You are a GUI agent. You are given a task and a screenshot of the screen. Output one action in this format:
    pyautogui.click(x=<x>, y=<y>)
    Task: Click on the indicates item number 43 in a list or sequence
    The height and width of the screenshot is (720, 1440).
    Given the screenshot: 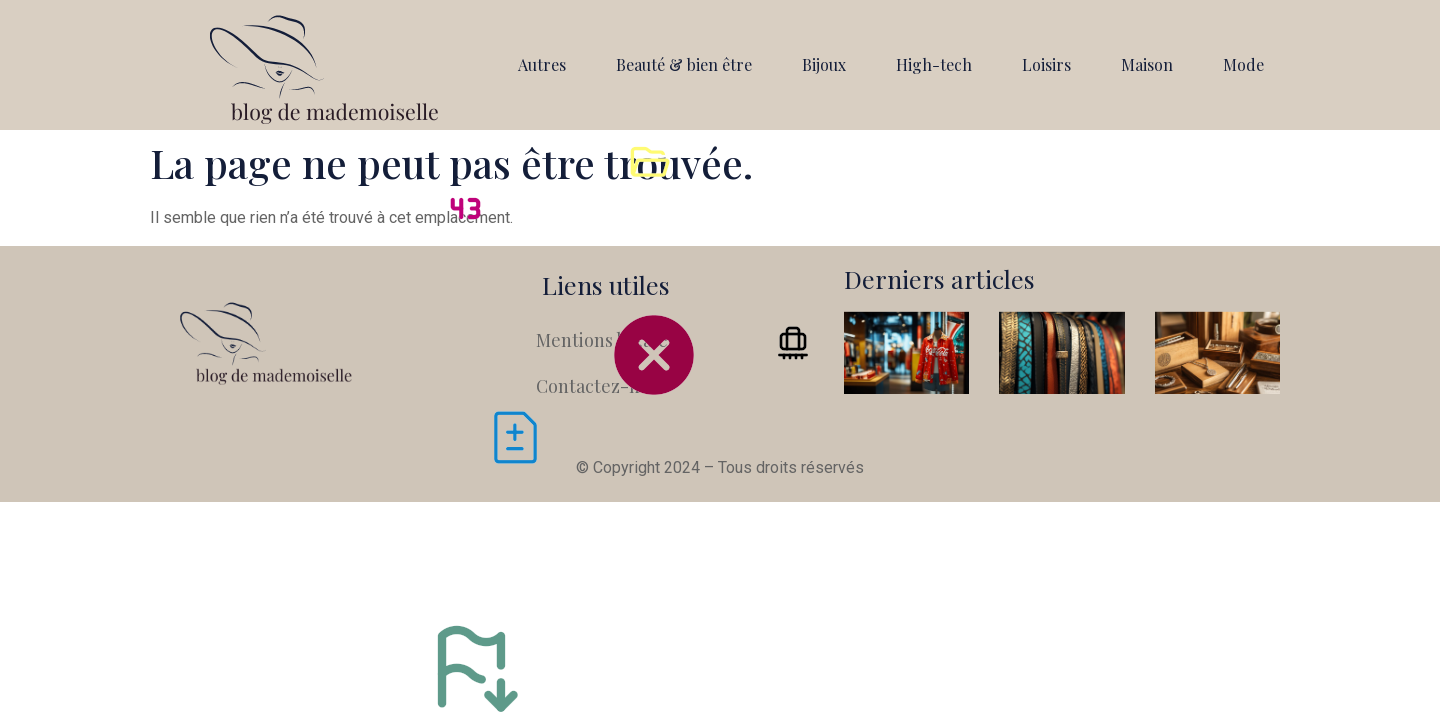 What is the action you would take?
    pyautogui.click(x=465, y=208)
    